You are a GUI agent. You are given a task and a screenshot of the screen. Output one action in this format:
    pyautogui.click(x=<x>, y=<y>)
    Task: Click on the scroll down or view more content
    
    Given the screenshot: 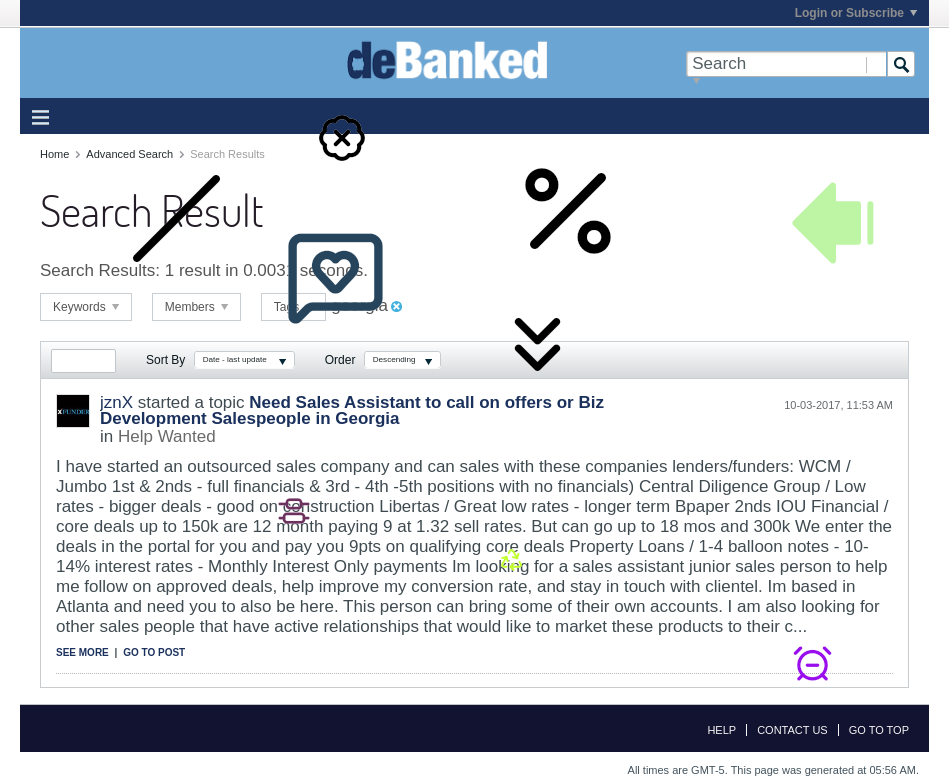 What is the action you would take?
    pyautogui.click(x=537, y=344)
    